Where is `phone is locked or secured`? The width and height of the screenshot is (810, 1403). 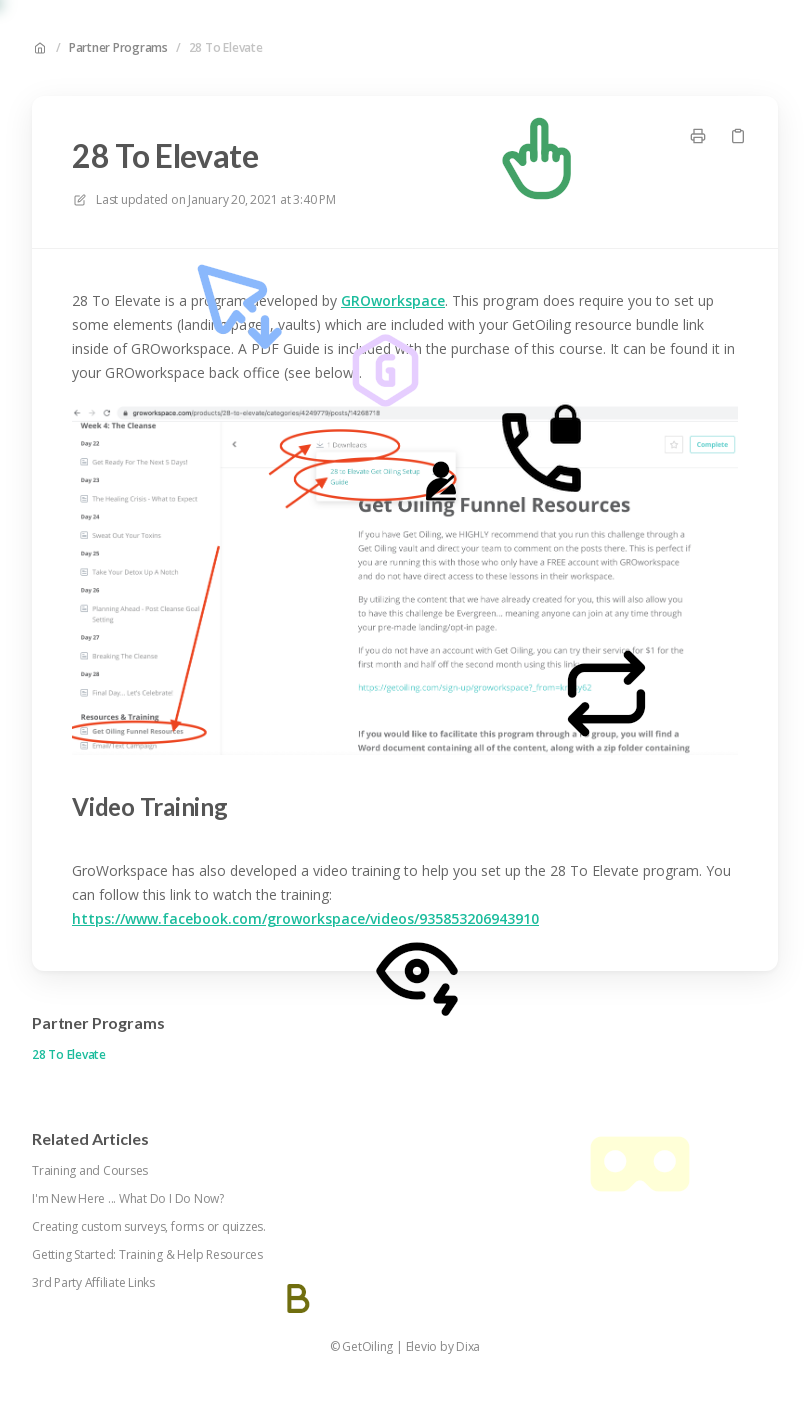
phone is locked or secured is located at coordinates (541, 452).